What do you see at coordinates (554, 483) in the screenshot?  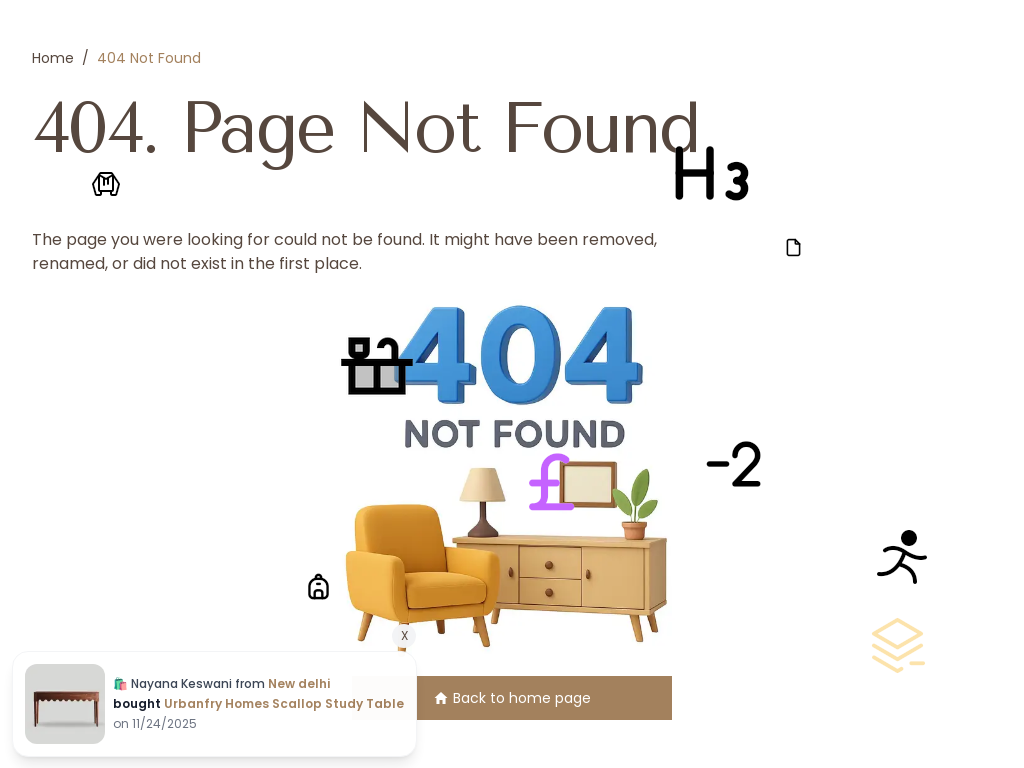 I see `british pound sterling currency symbol` at bounding box center [554, 483].